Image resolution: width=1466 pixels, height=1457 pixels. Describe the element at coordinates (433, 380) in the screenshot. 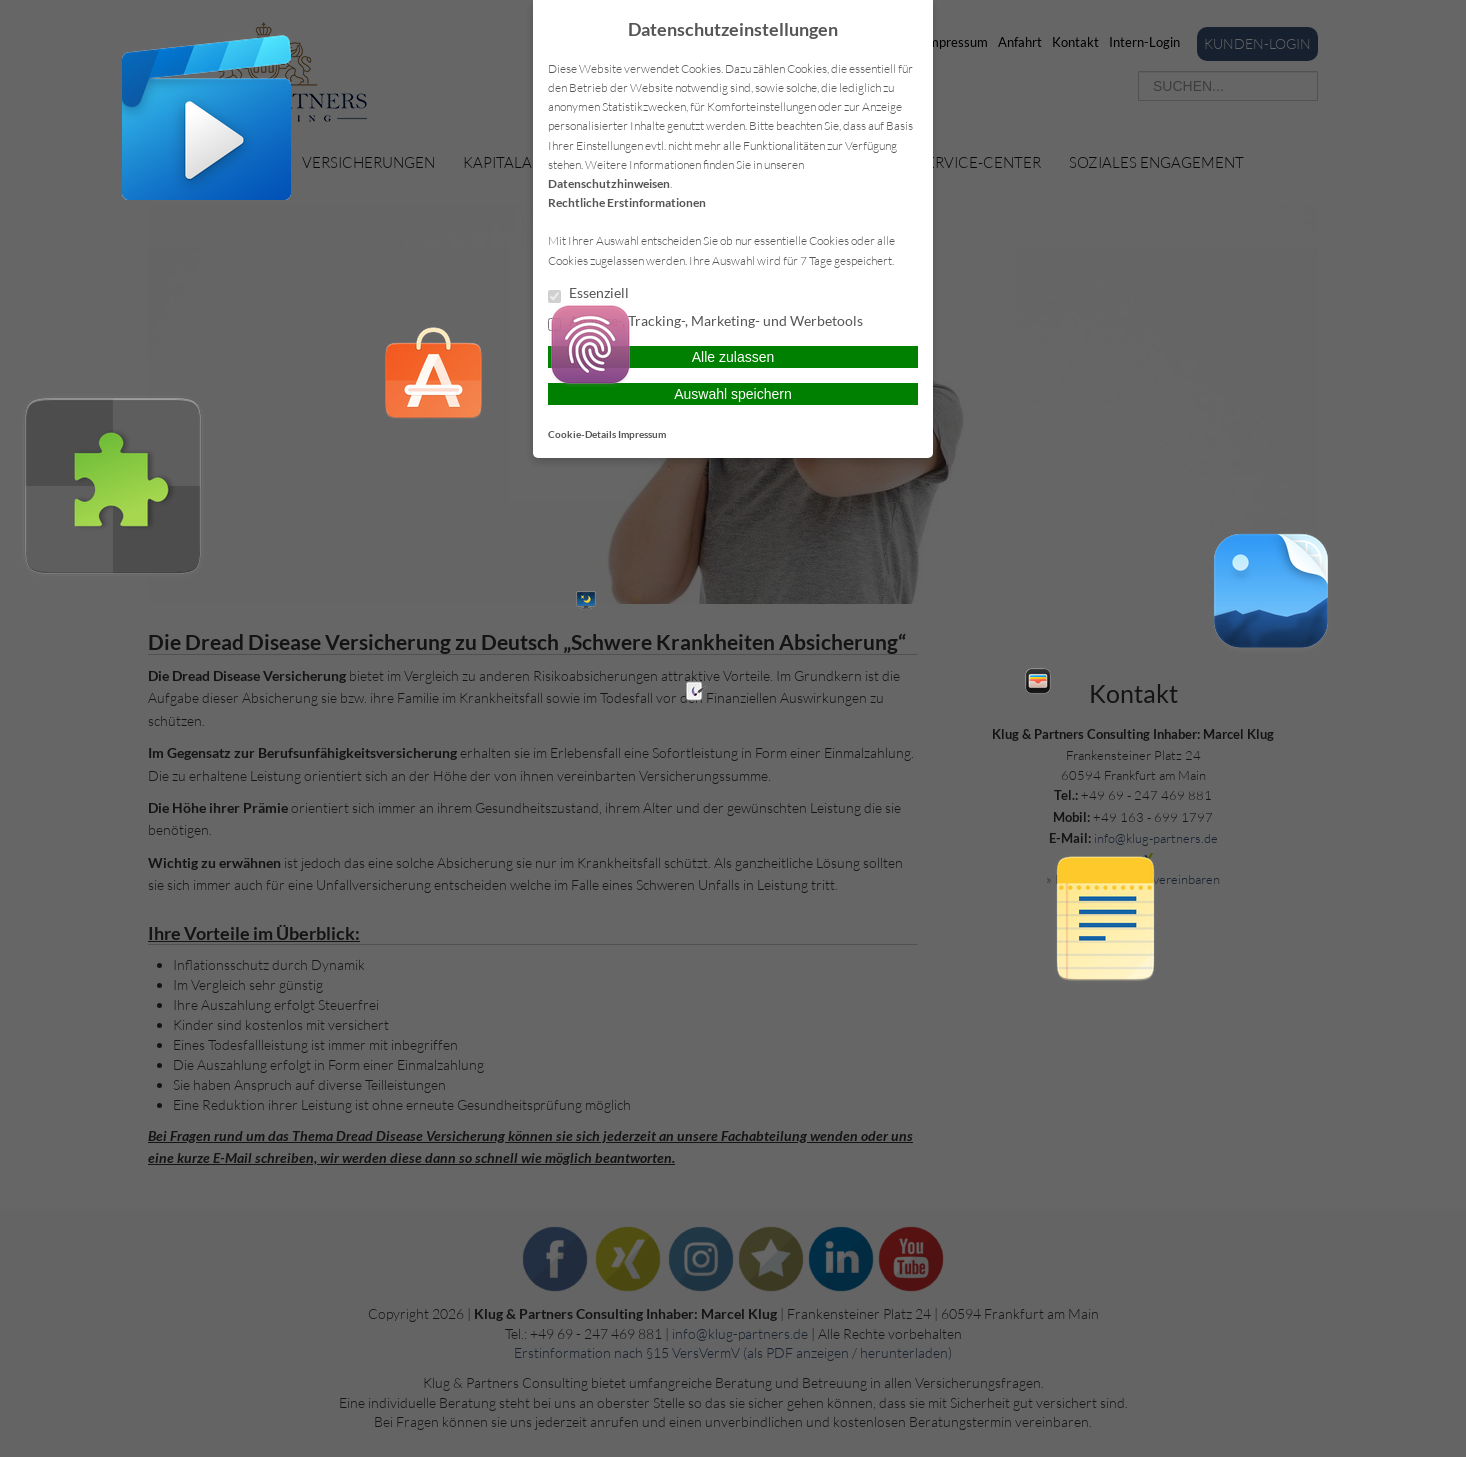

I see `open the software center to browse and install apps` at that location.